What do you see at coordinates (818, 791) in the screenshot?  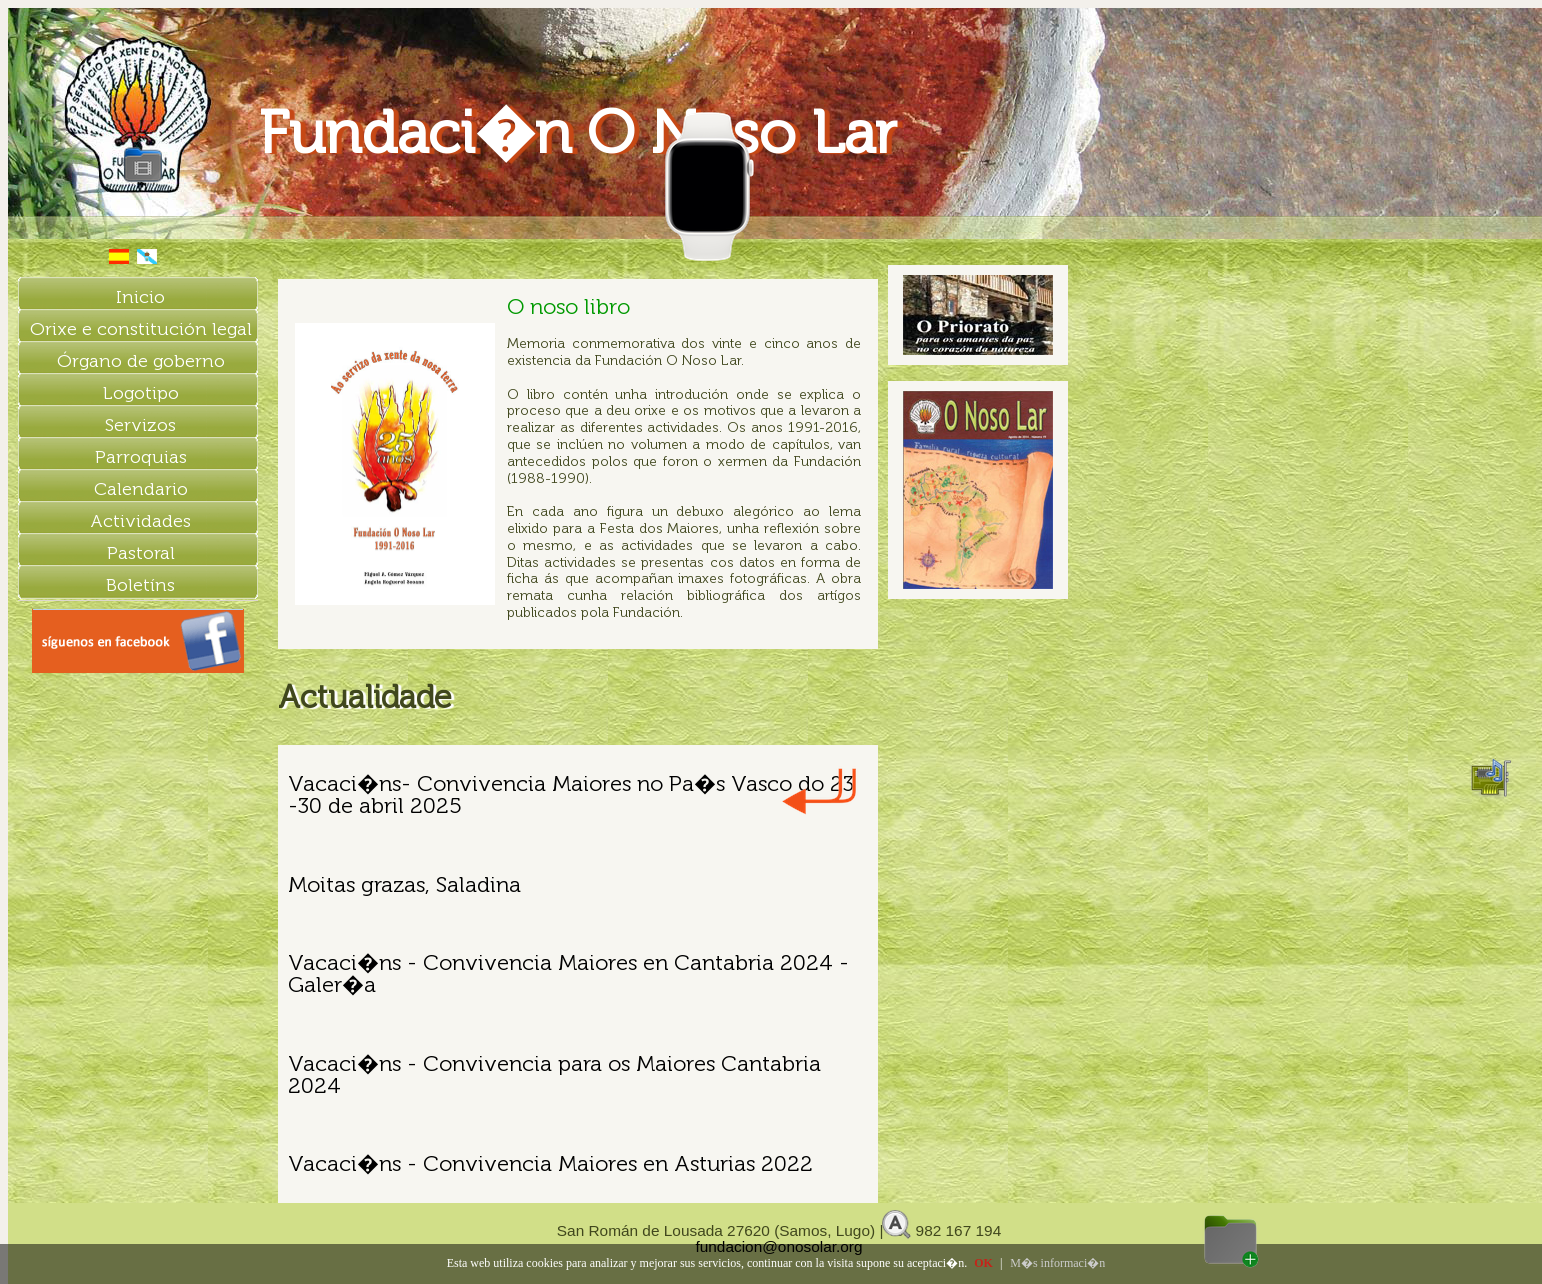 I see `reply to all recipients of an email` at bounding box center [818, 791].